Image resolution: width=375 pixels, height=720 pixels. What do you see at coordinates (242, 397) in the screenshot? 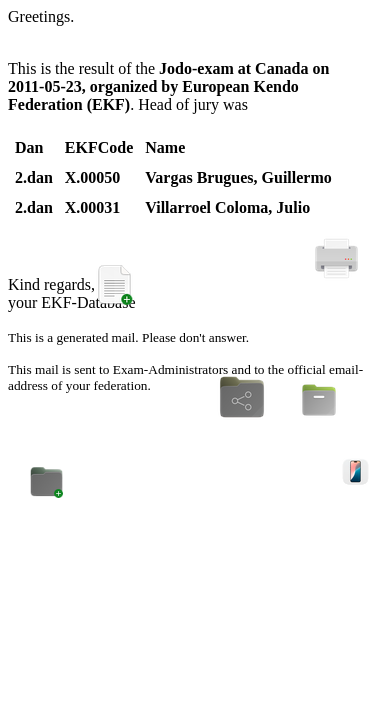
I see `access your public shared folder` at bounding box center [242, 397].